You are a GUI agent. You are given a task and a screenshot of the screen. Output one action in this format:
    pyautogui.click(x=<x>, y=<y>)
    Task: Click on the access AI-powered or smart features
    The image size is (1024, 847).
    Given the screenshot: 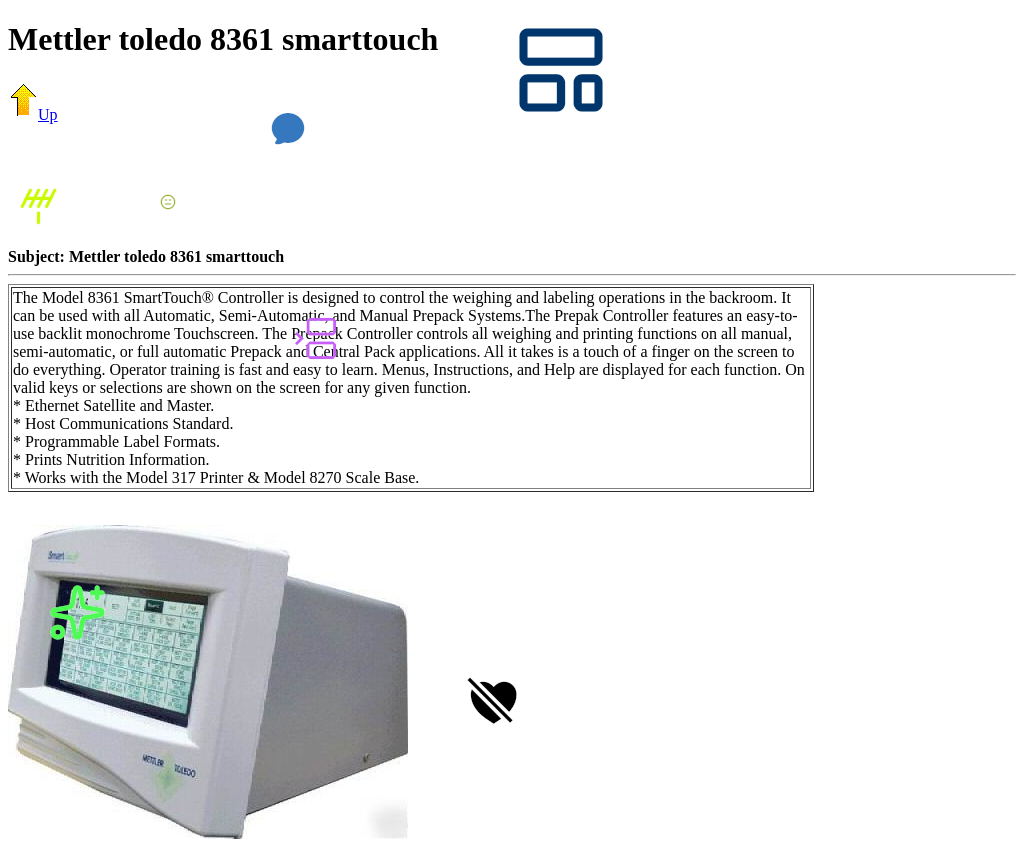 What is the action you would take?
    pyautogui.click(x=77, y=612)
    